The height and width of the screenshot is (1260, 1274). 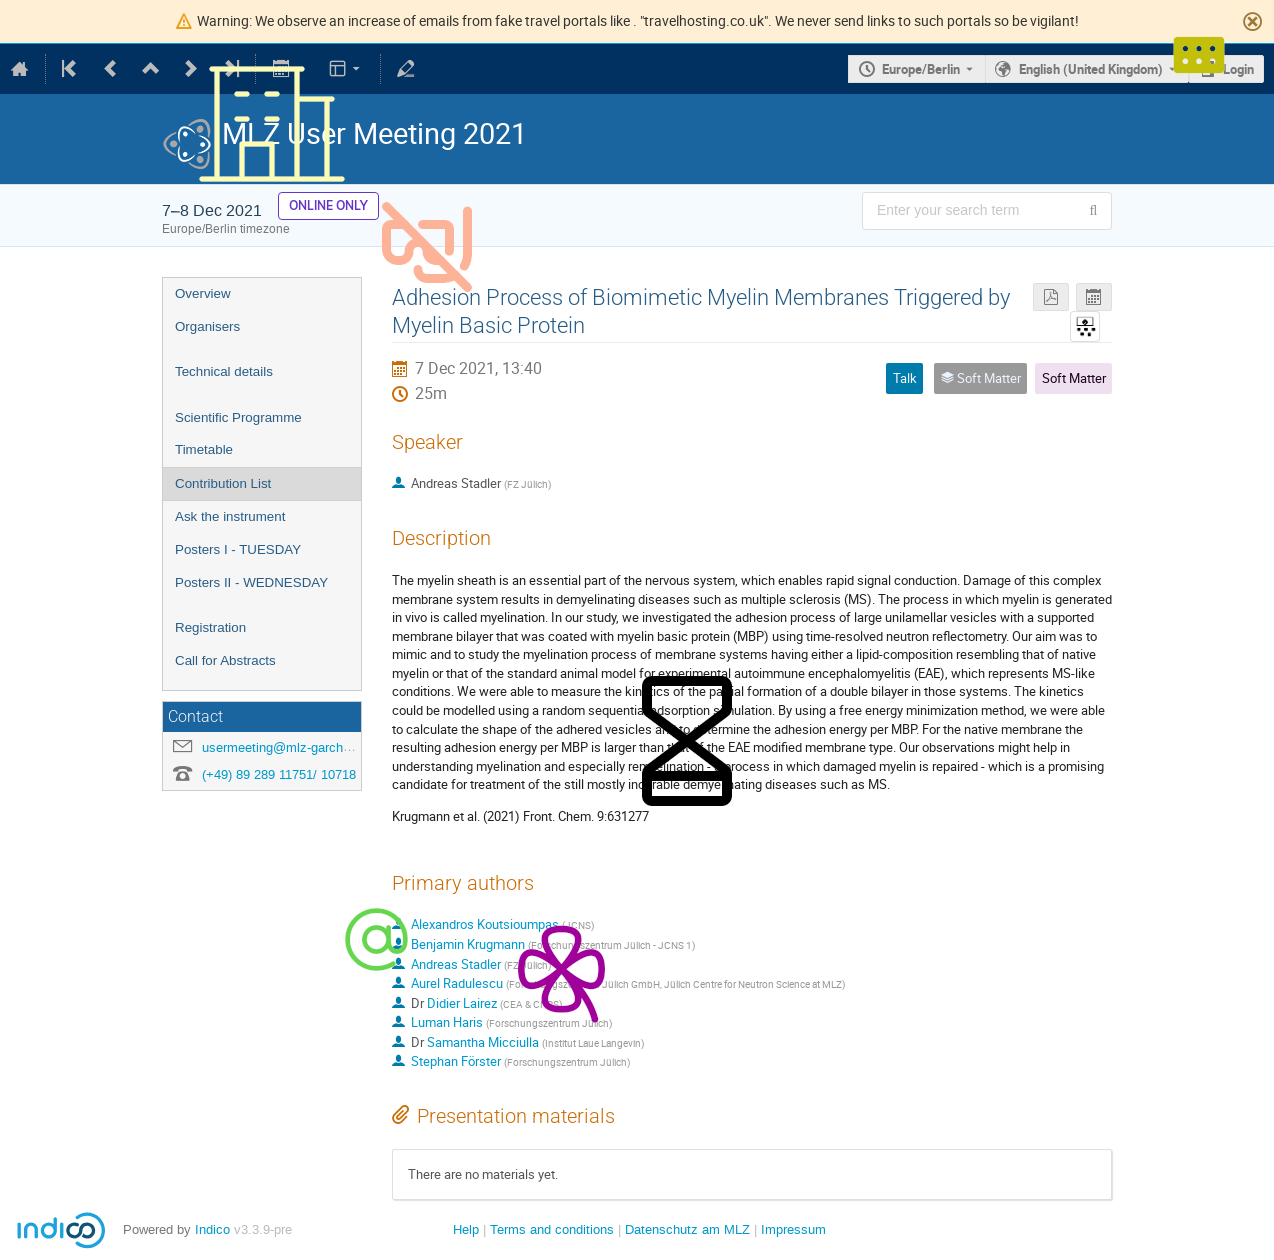 What do you see at coordinates (687, 741) in the screenshot?
I see `indicates time is running low` at bounding box center [687, 741].